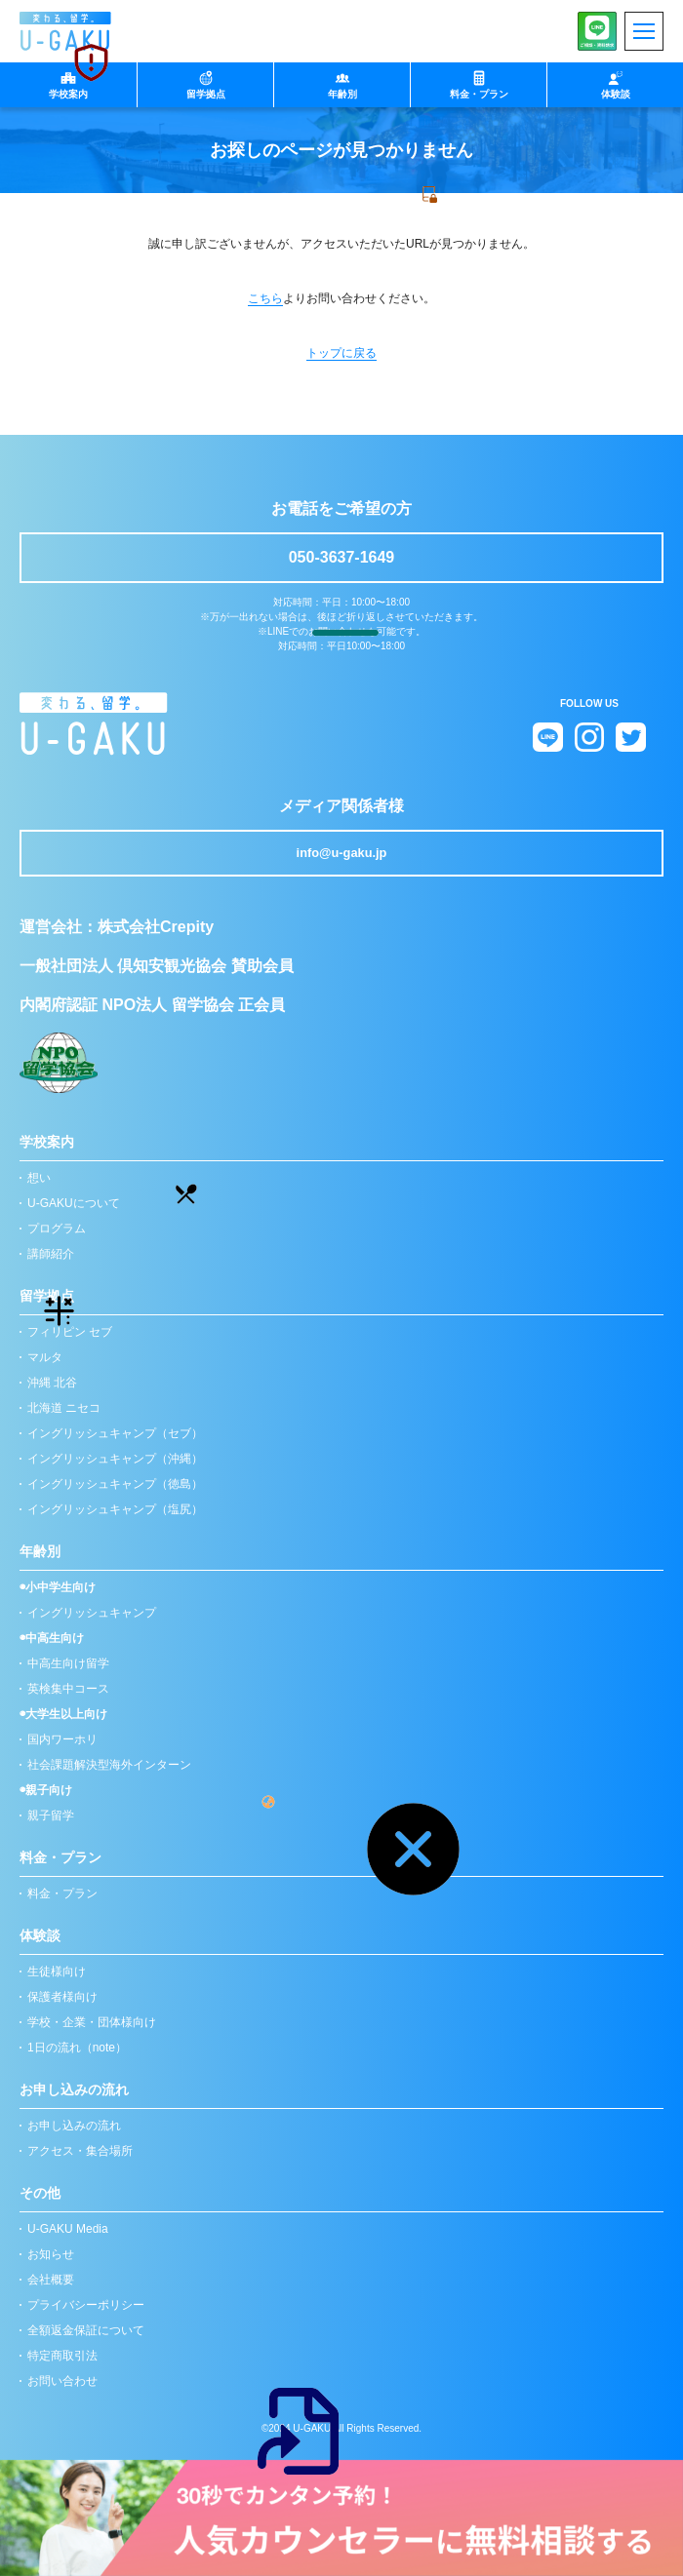 The height and width of the screenshot is (2576, 683). Describe the element at coordinates (428, 194) in the screenshot. I see `indicates a private or locked repository` at that location.